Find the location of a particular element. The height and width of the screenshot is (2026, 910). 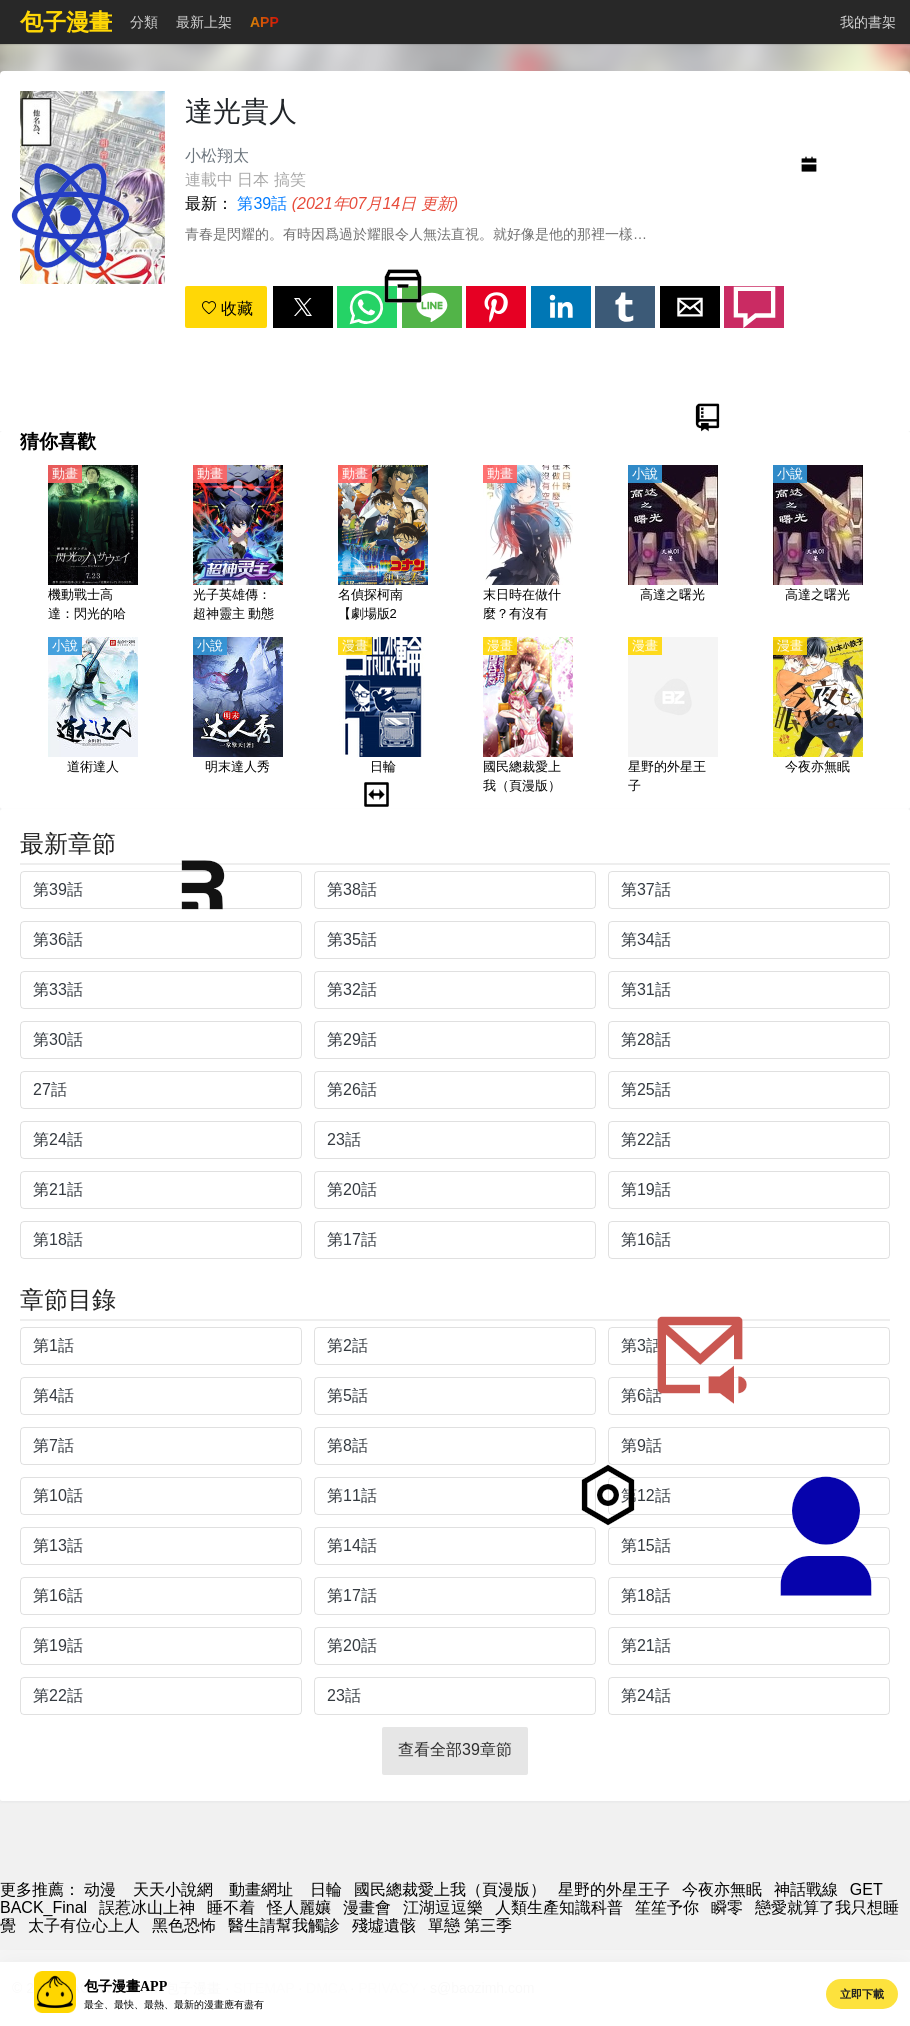

access settings or preferences is located at coordinates (608, 1495).